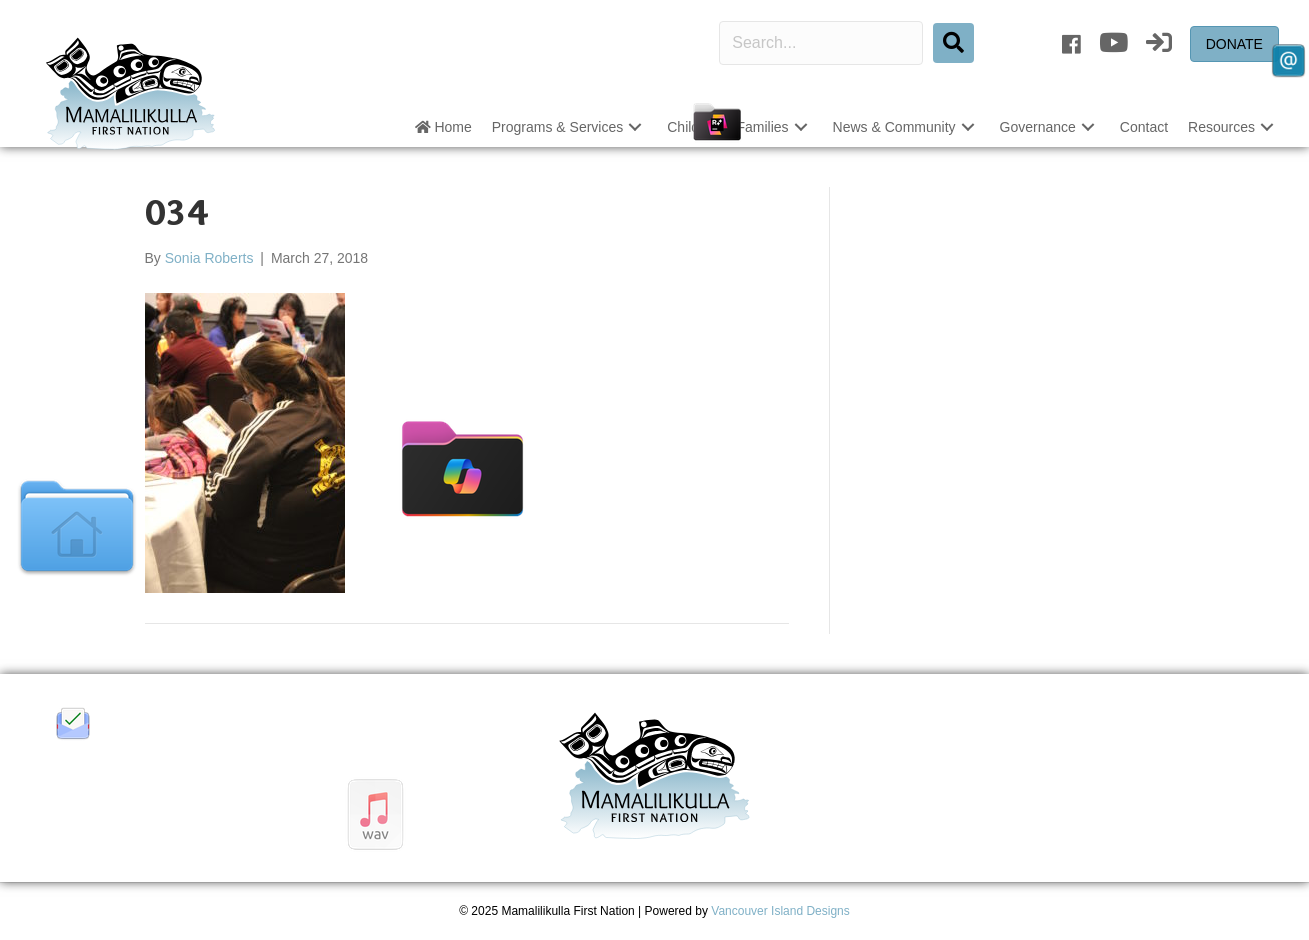 The width and height of the screenshot is (1309, 940). What do you see at coordinates (77, 526) in the screenshot?
I see `open your home folder` at bounding box center [77, 526].